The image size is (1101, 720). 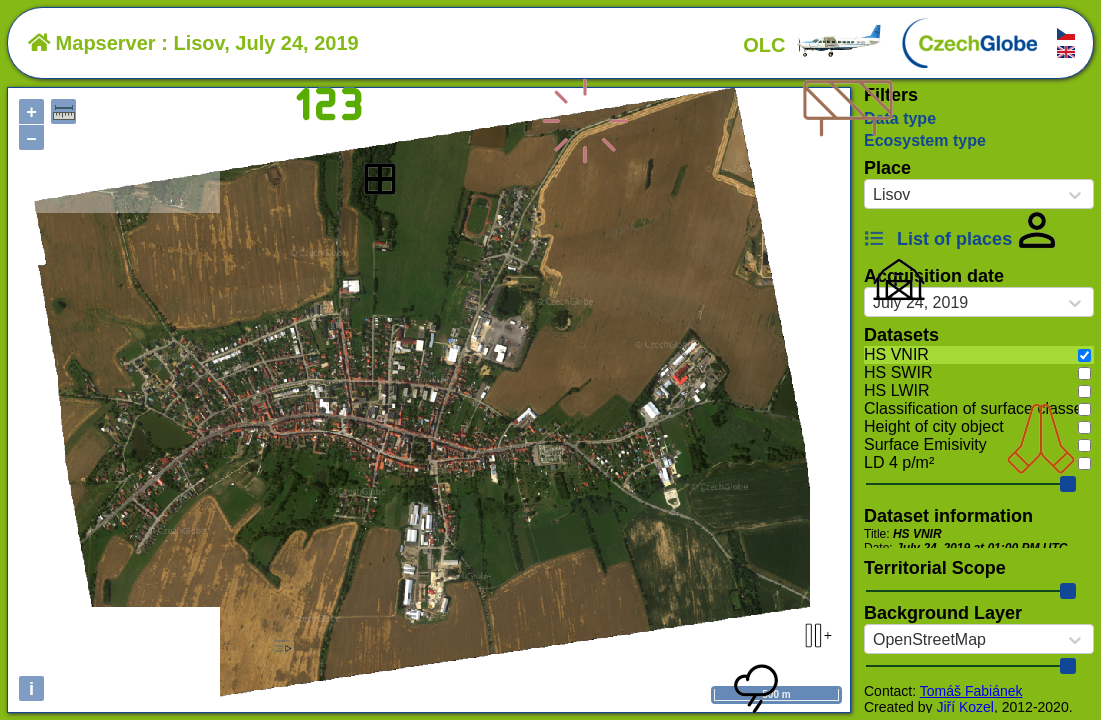 What do you see at coordinates (899, 283) in the screenshot?
I see `access farm or agricultural settings` at bounding box center [899, 283].